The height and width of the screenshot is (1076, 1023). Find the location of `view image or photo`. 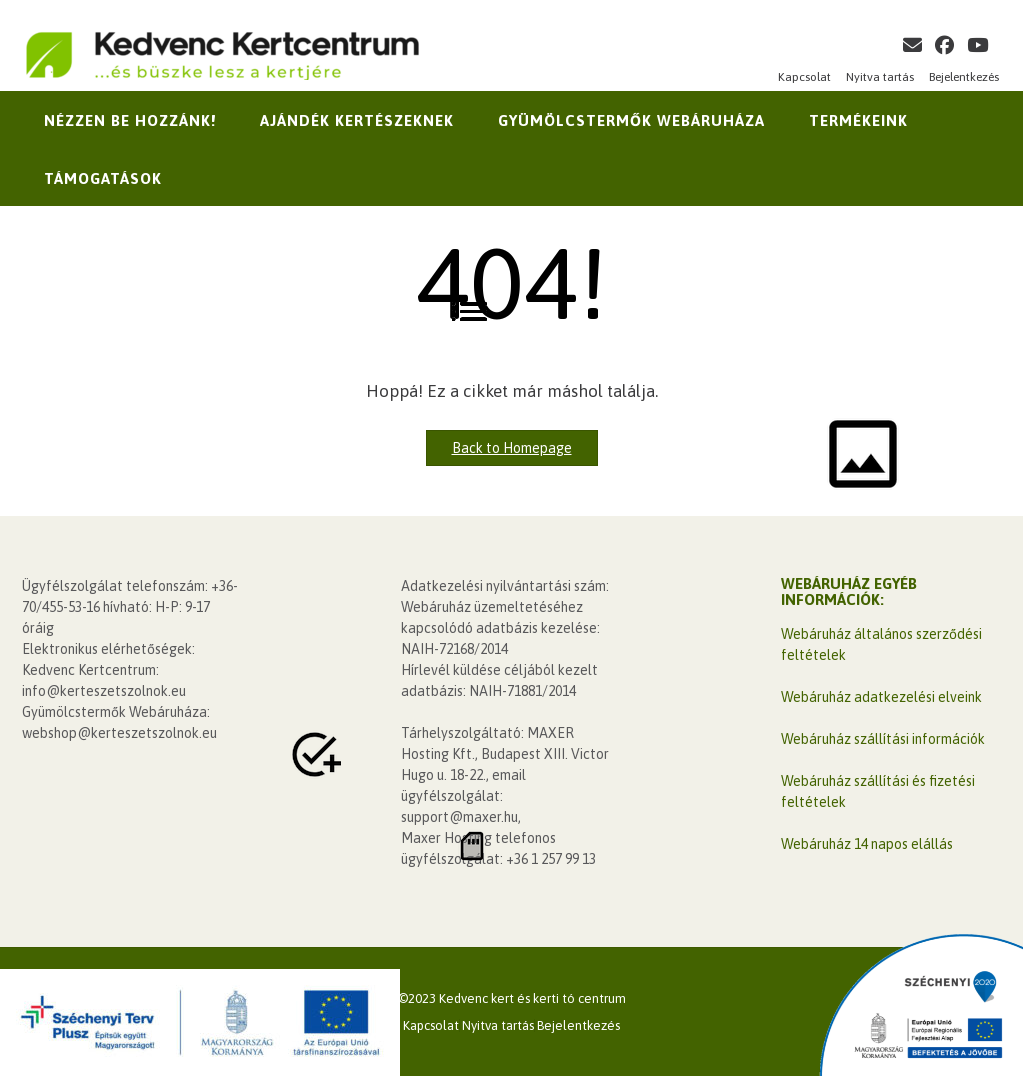

view image or photo is located at coordinates (863, 454).